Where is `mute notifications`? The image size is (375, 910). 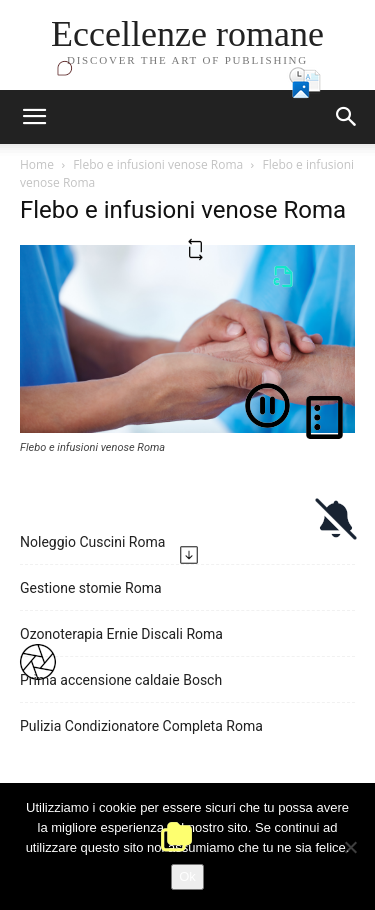
mute notifications is located at coordinates (336, 519).